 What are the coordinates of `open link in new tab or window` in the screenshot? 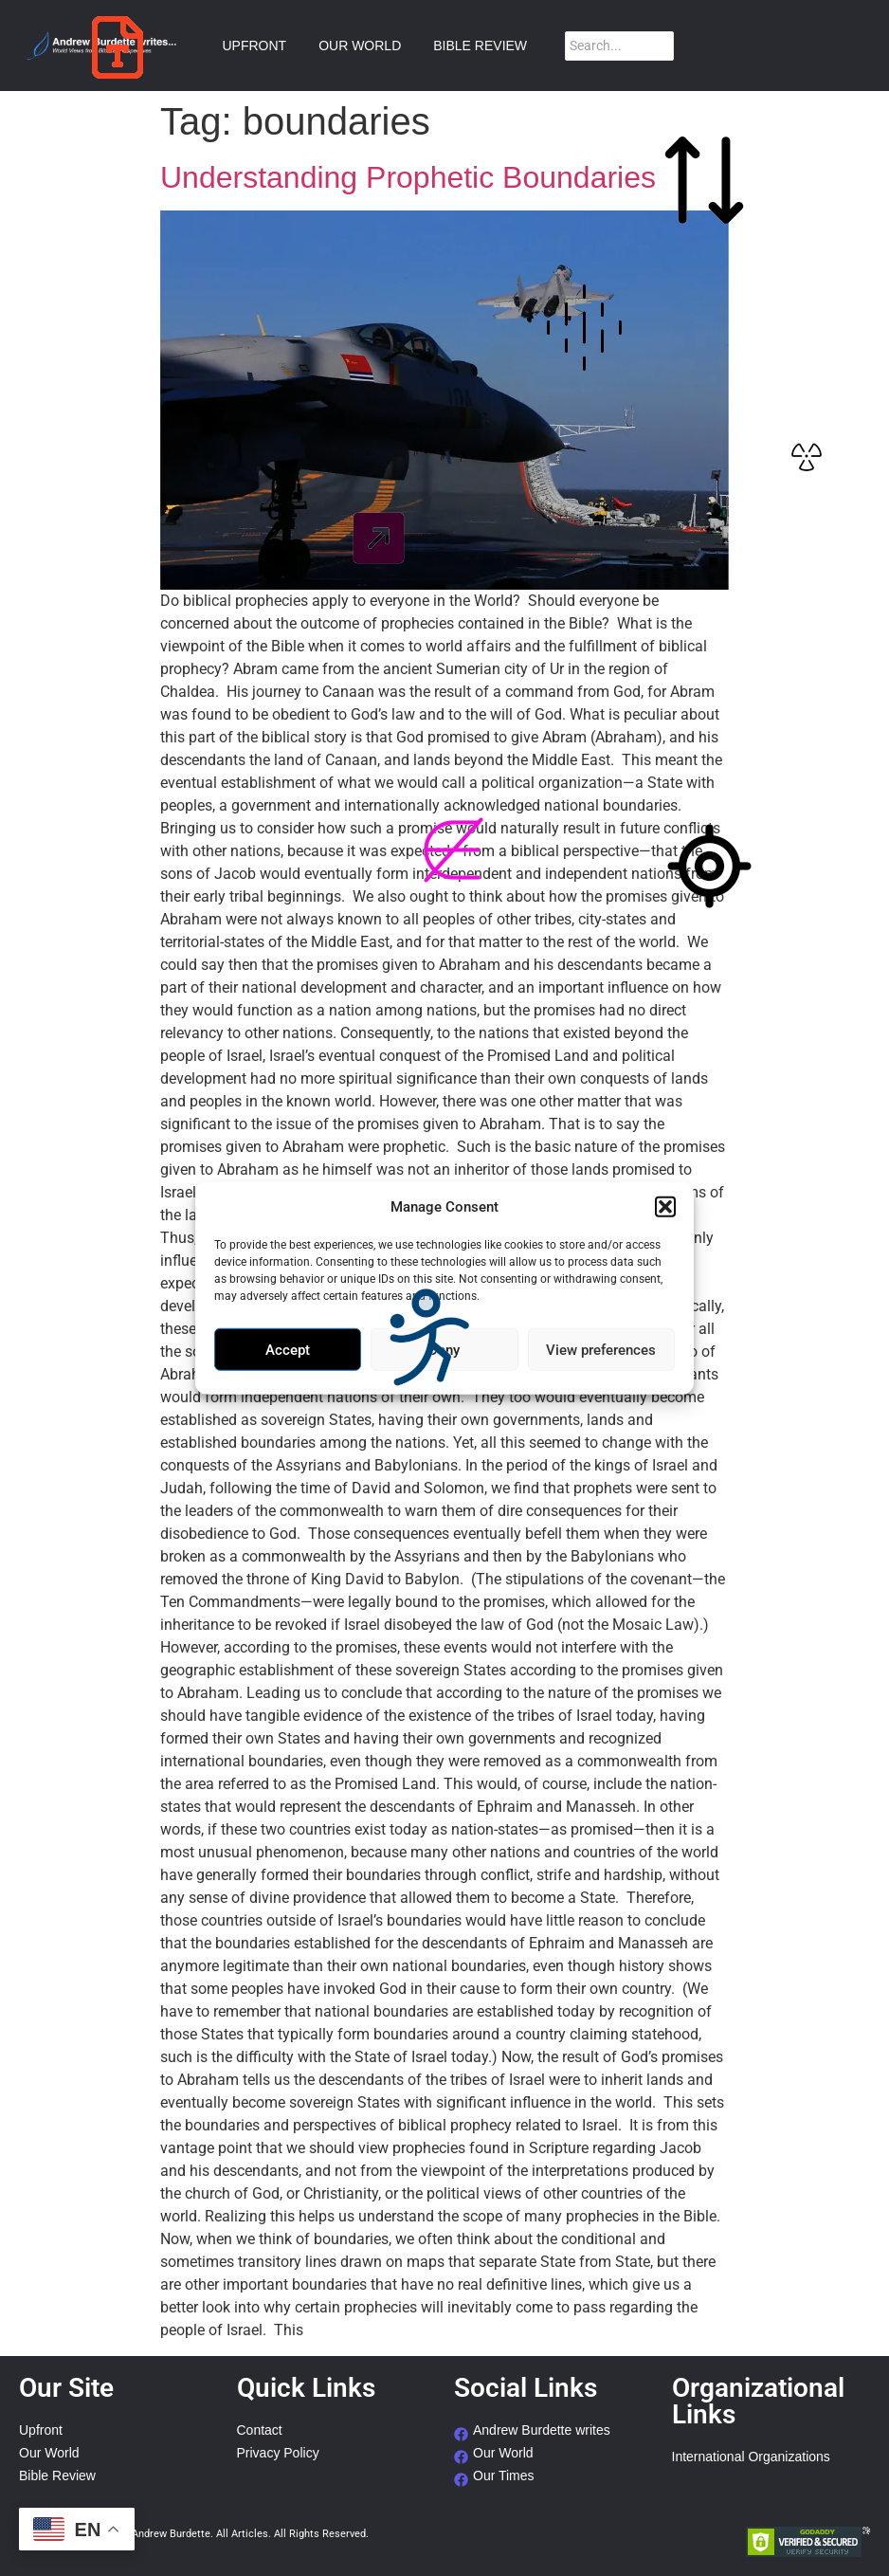 It's located at (378, 538).